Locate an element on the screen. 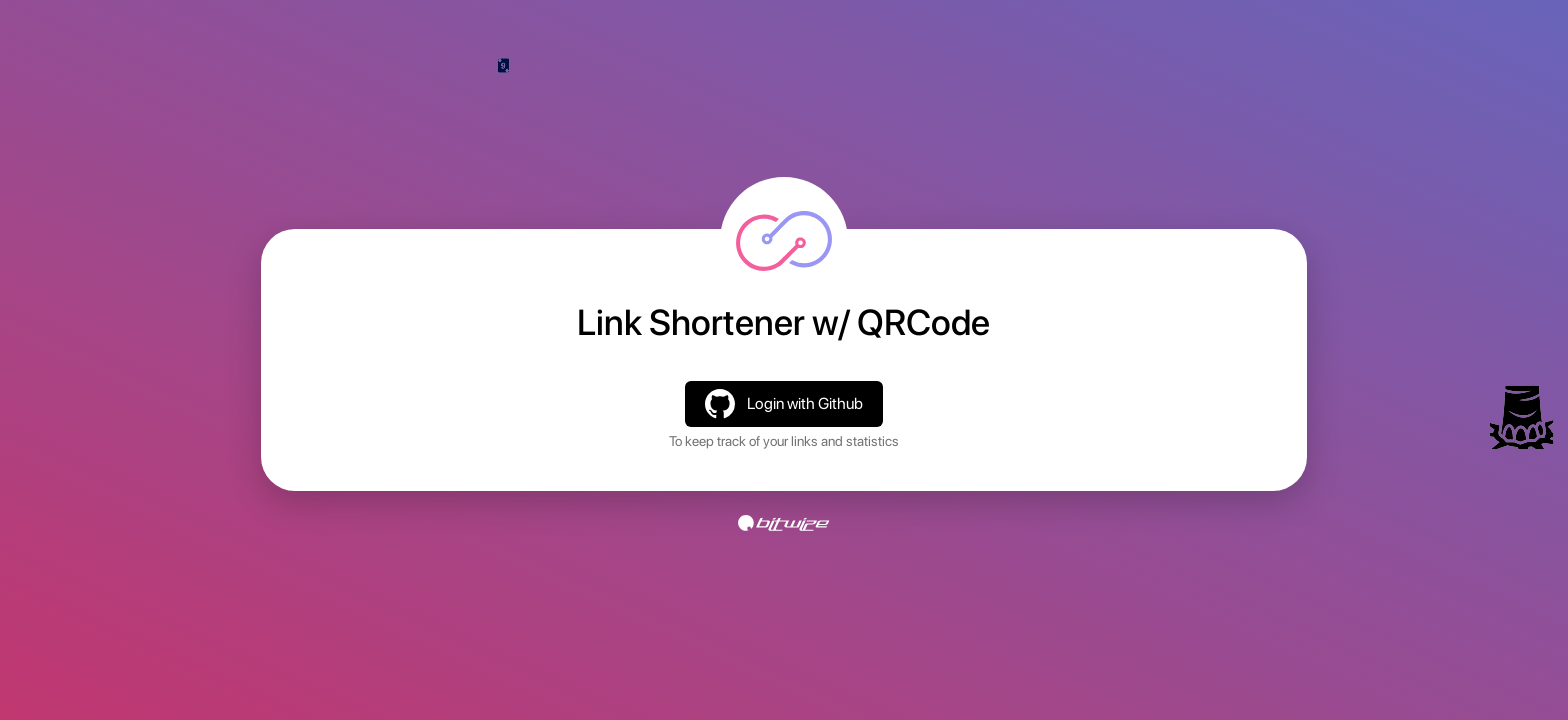 The width and height of the screenshot is (1568, 720). perform a stomp attack is located at coordinates (1521, 417).